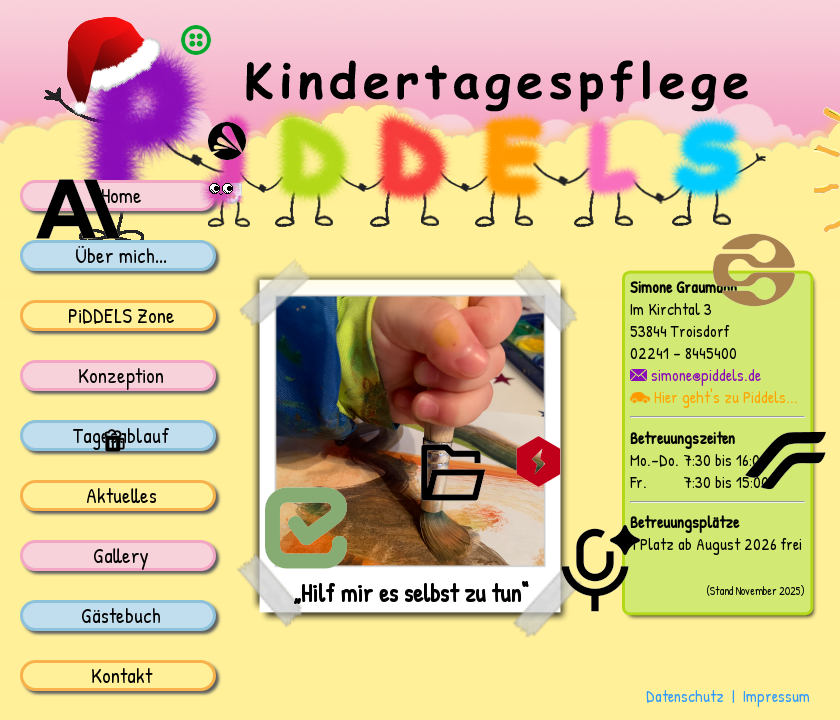 The image size is (840, 720). I want to click on open folder to view contents, so click(452, 472).